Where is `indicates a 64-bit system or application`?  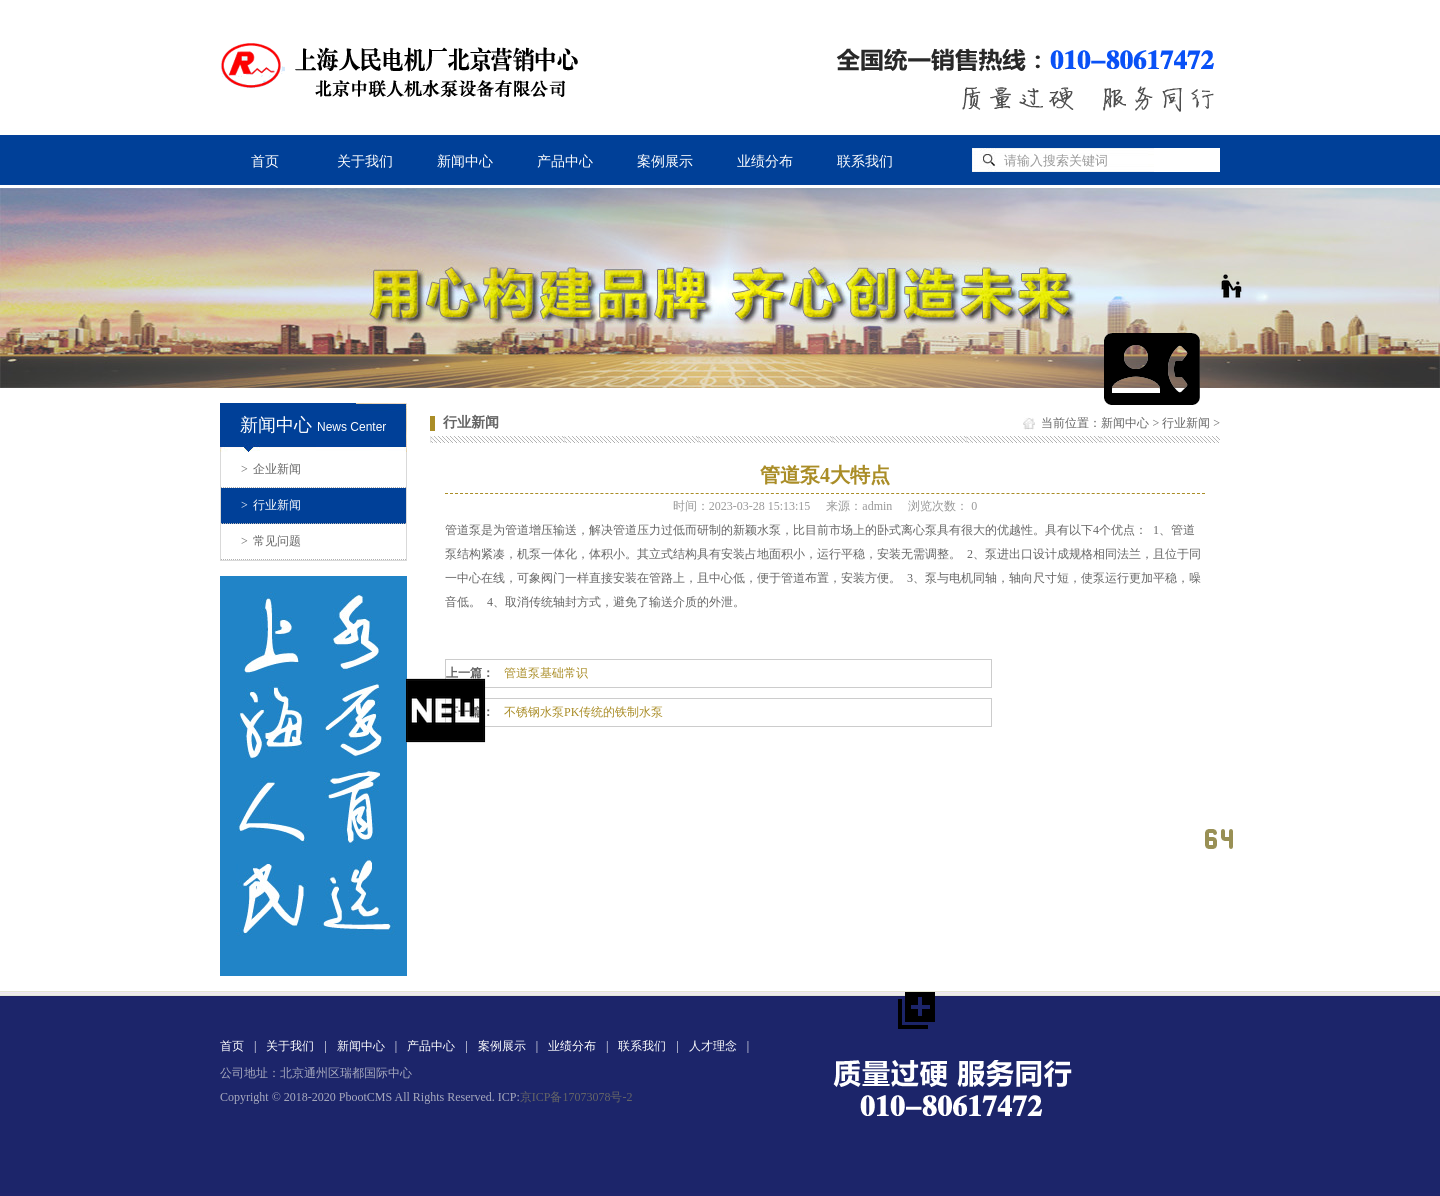
indicates a 64-bit system or application is located at coordinates (1219, 839).